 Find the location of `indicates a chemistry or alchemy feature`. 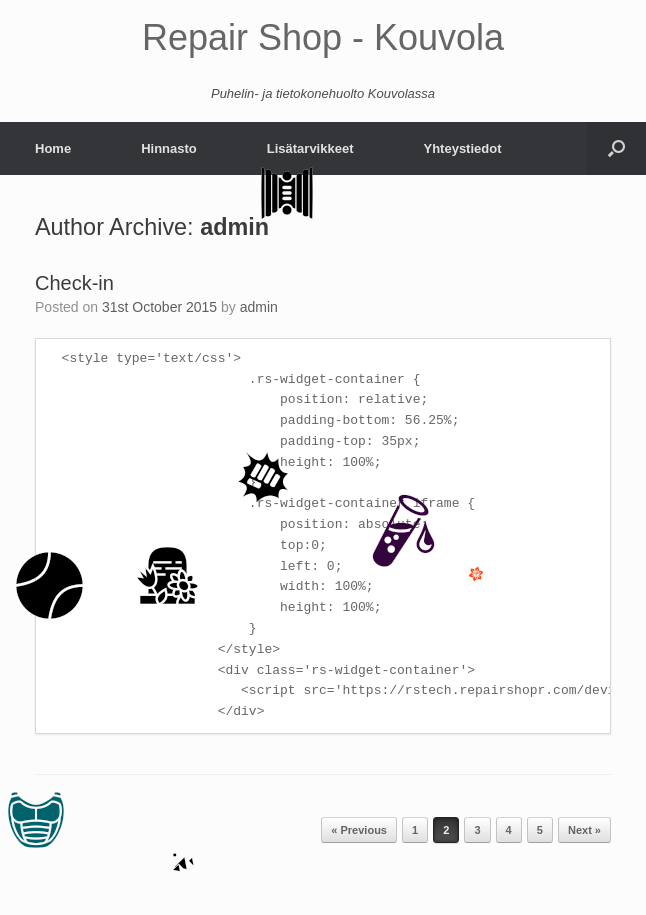

indicates a chemistry or alchemy feature is located at coordinates (401, 531).